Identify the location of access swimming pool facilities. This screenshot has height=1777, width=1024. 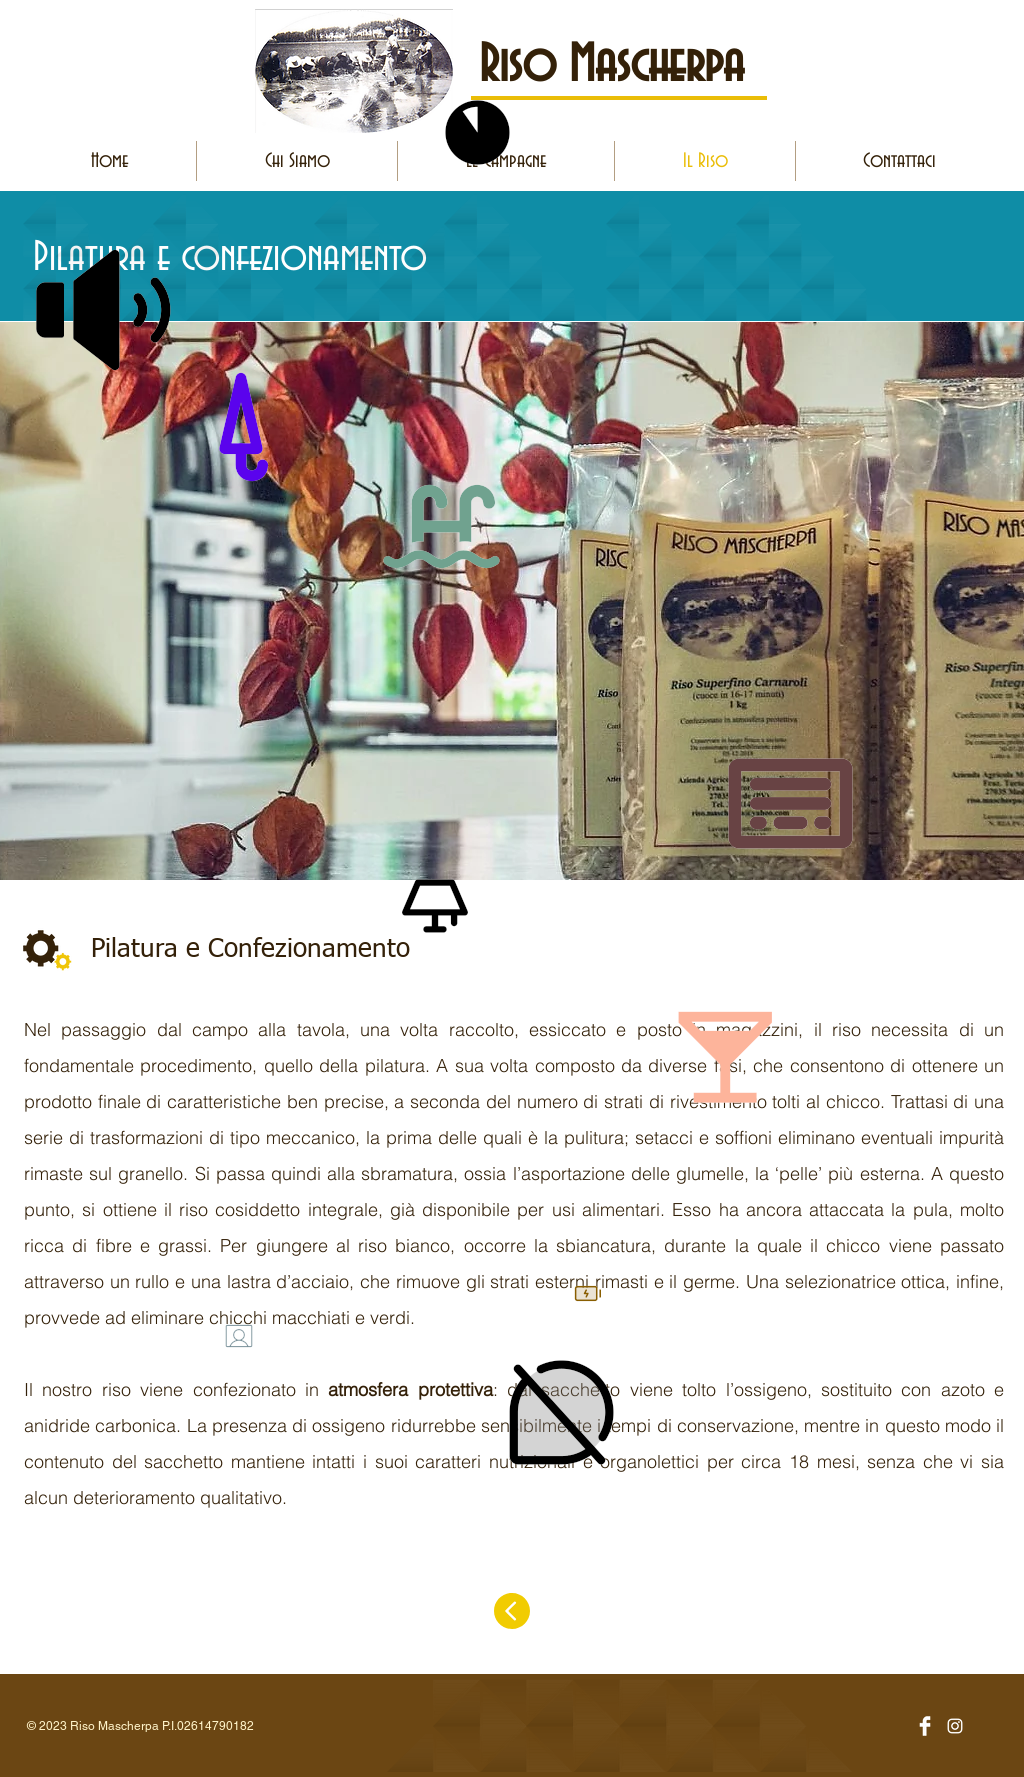
(441, 526).